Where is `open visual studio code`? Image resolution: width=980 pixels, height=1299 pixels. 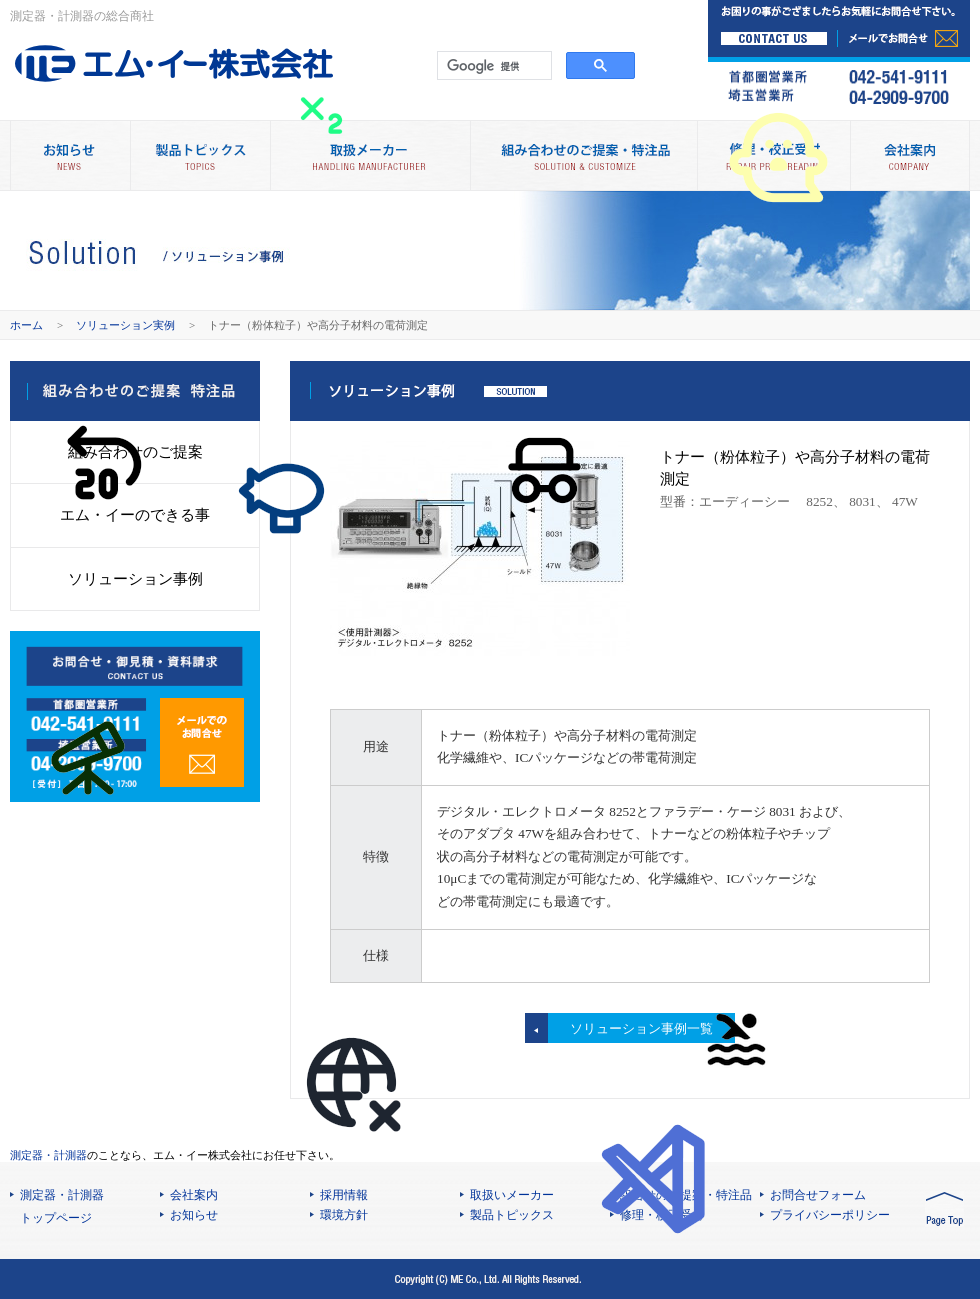 open visual studio code is located at coordinates (656, 1179).